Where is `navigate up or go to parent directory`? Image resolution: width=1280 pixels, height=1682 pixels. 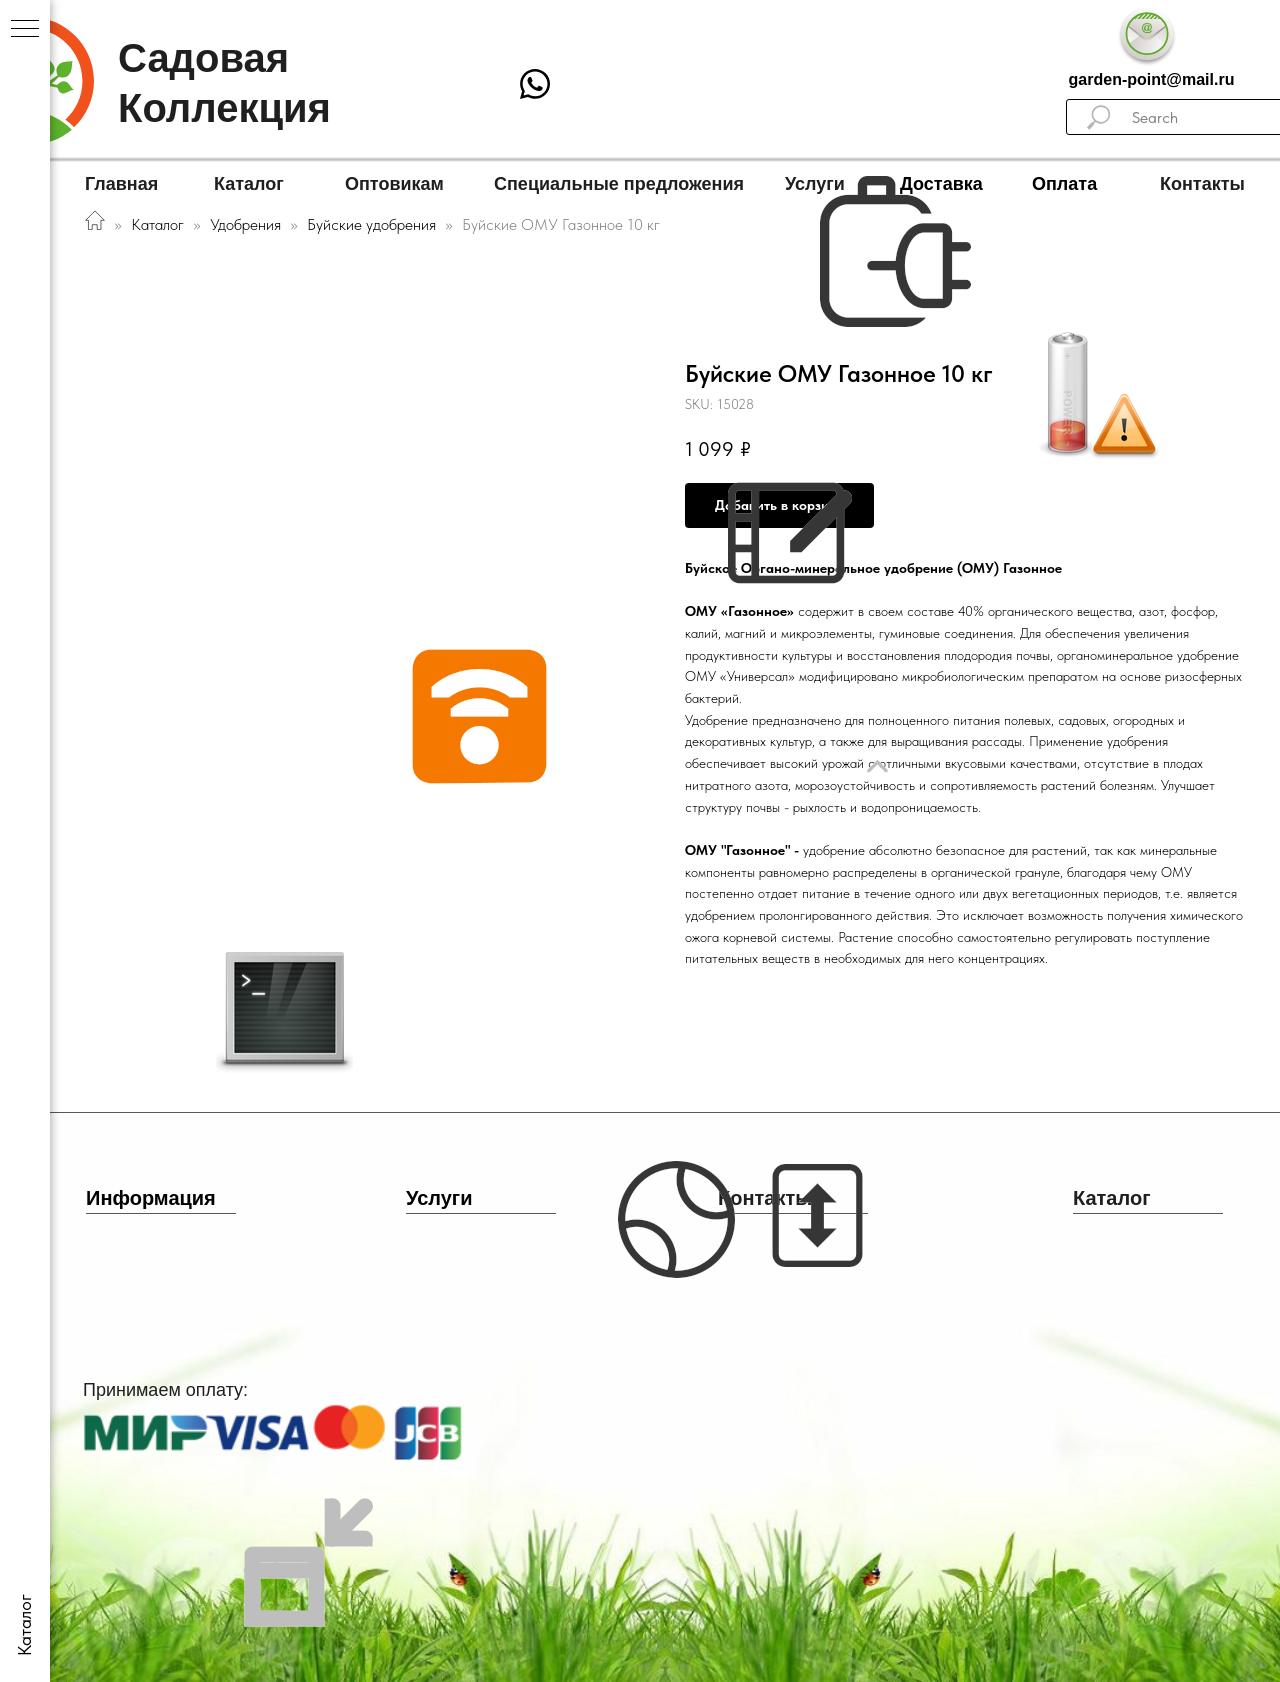
navigate up or go to parent directory is located at coordinates (877, 765).